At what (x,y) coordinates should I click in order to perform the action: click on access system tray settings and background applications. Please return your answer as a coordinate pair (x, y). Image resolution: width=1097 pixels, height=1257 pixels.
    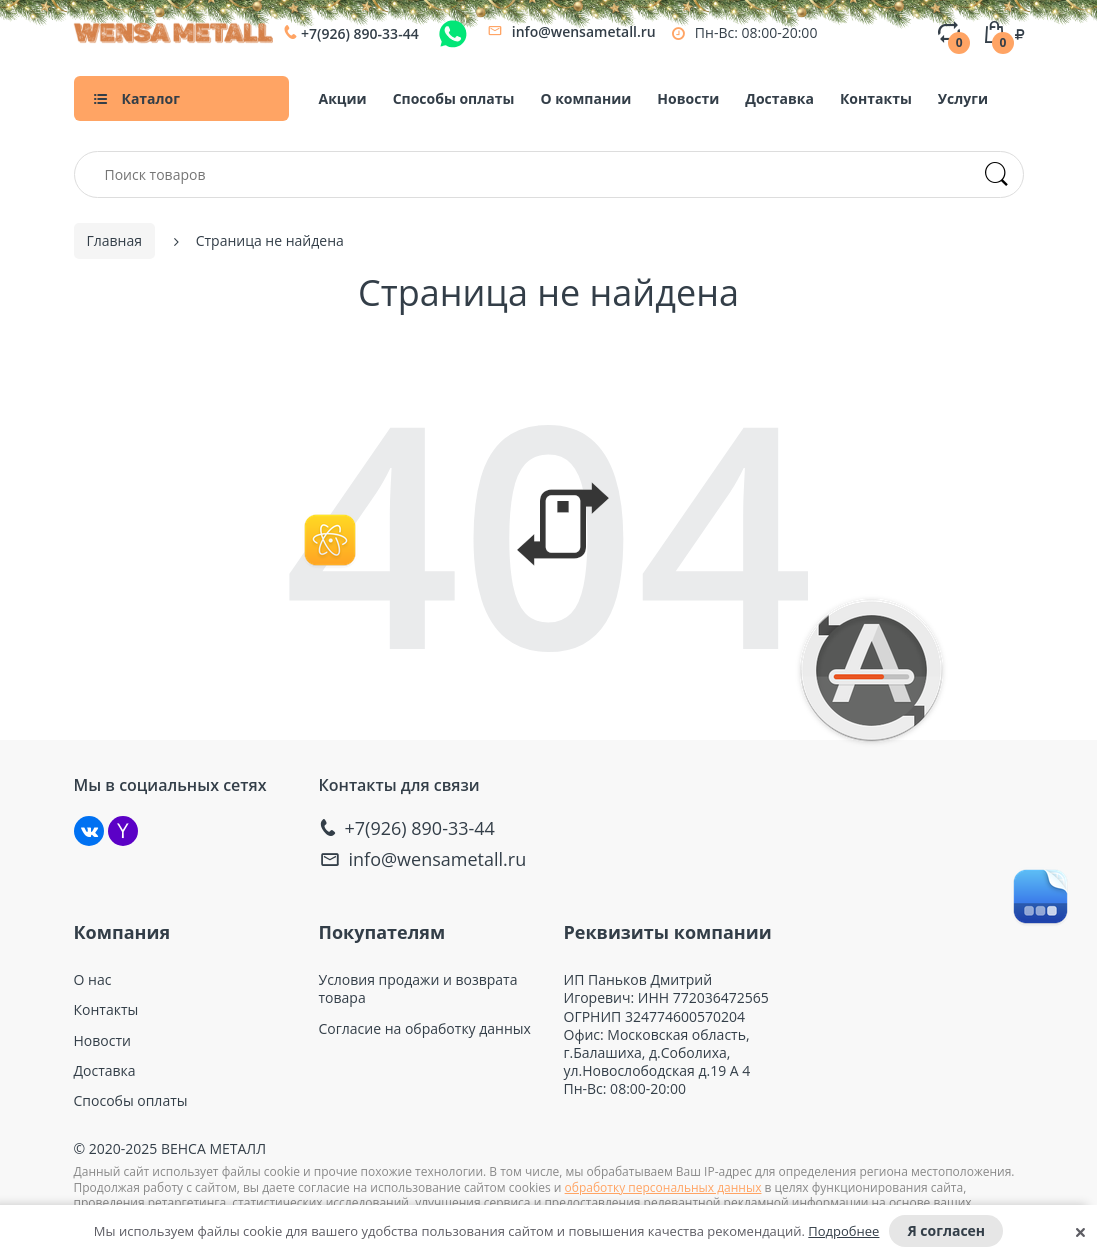
    Looking at the image, I should click on (1040, 896).